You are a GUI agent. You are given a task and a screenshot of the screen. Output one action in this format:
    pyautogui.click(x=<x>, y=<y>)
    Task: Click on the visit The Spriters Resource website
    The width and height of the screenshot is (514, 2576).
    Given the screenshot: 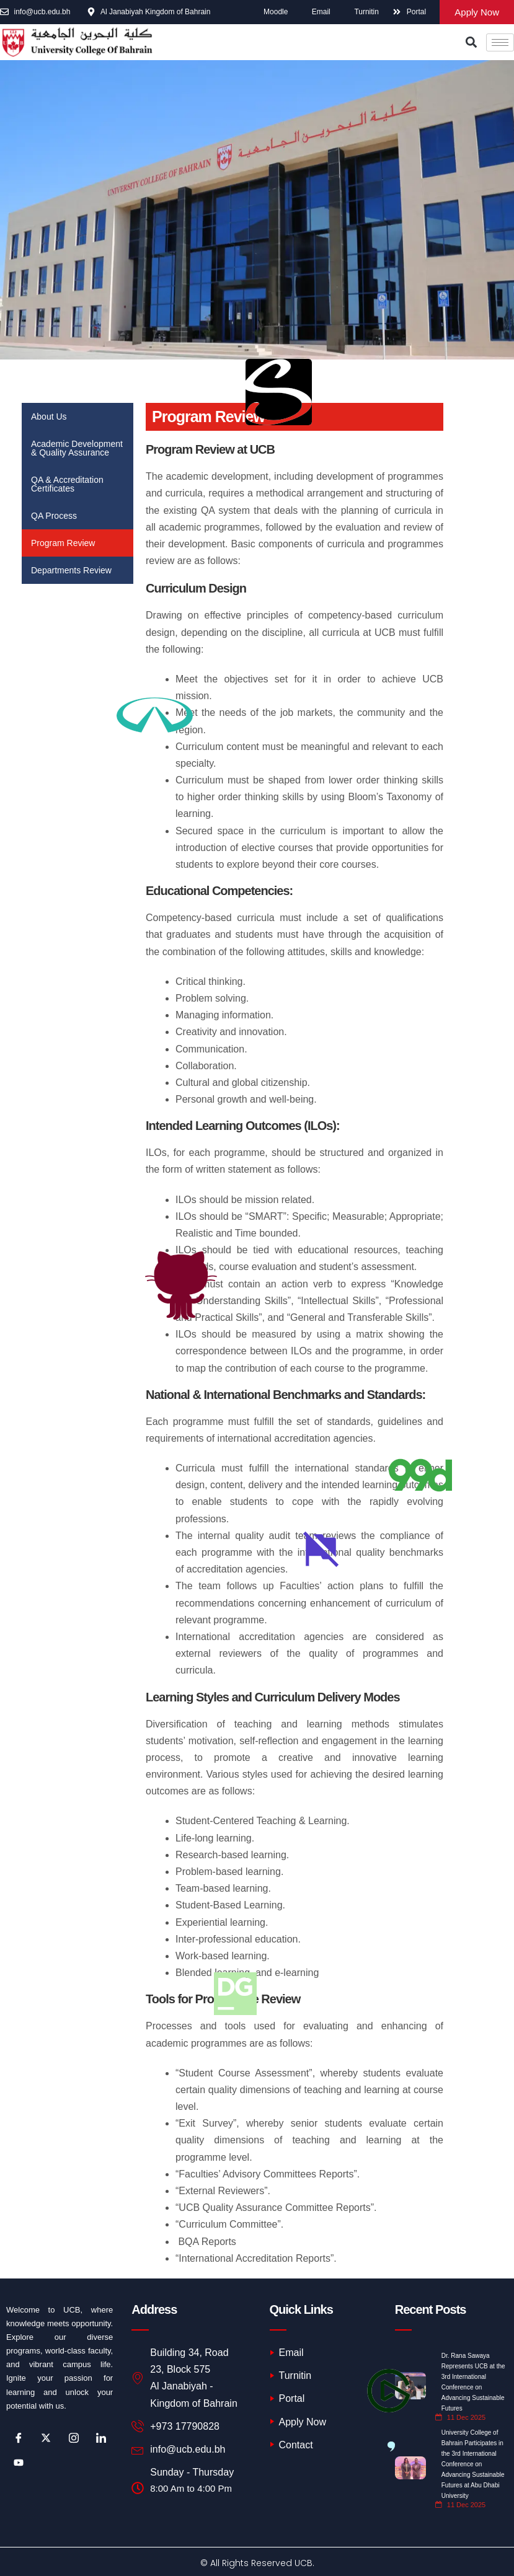 What is the action you would take?
    pyautogui.click(x=278, y=392)
    